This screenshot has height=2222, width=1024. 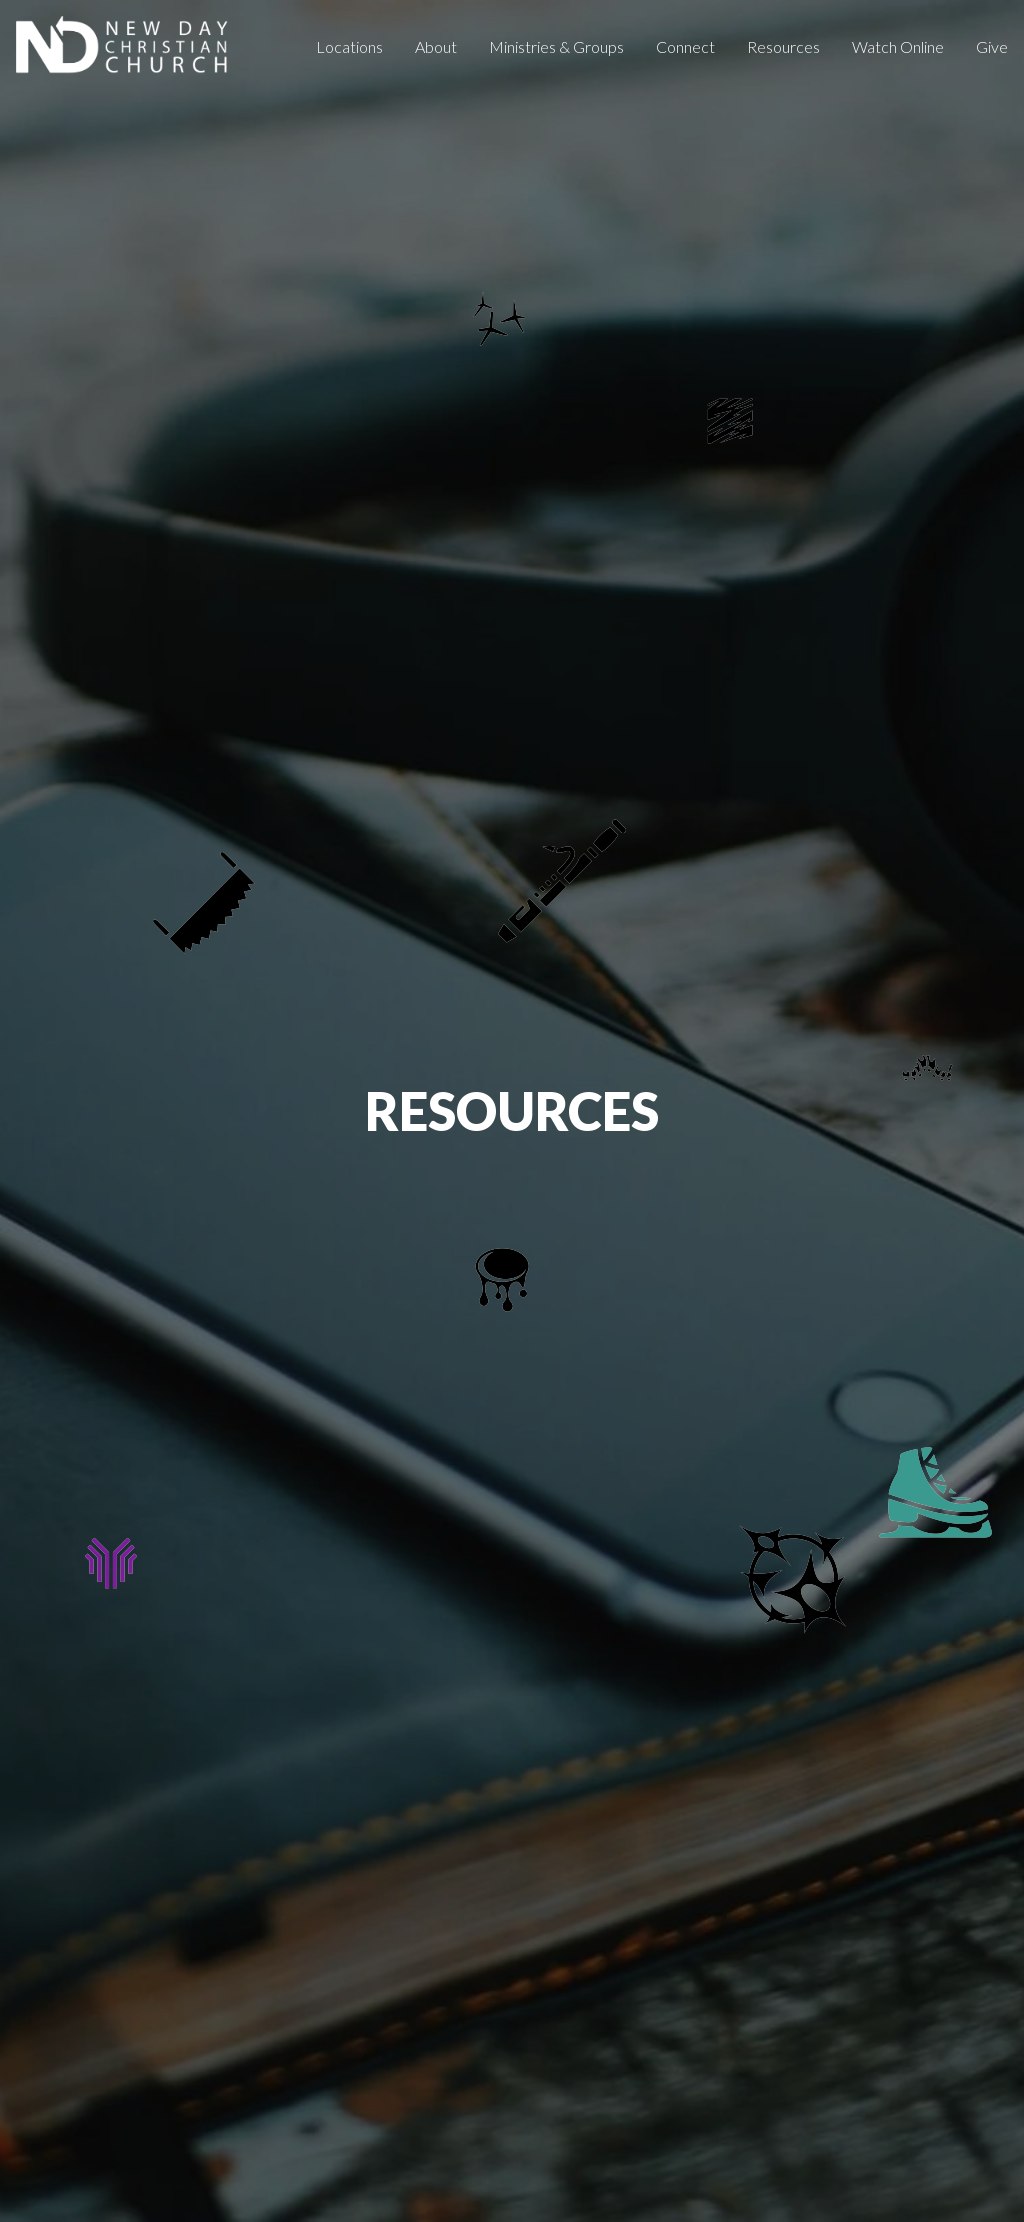 I want to click on indicates magic or spell activation, so click(x=793, y=1578).